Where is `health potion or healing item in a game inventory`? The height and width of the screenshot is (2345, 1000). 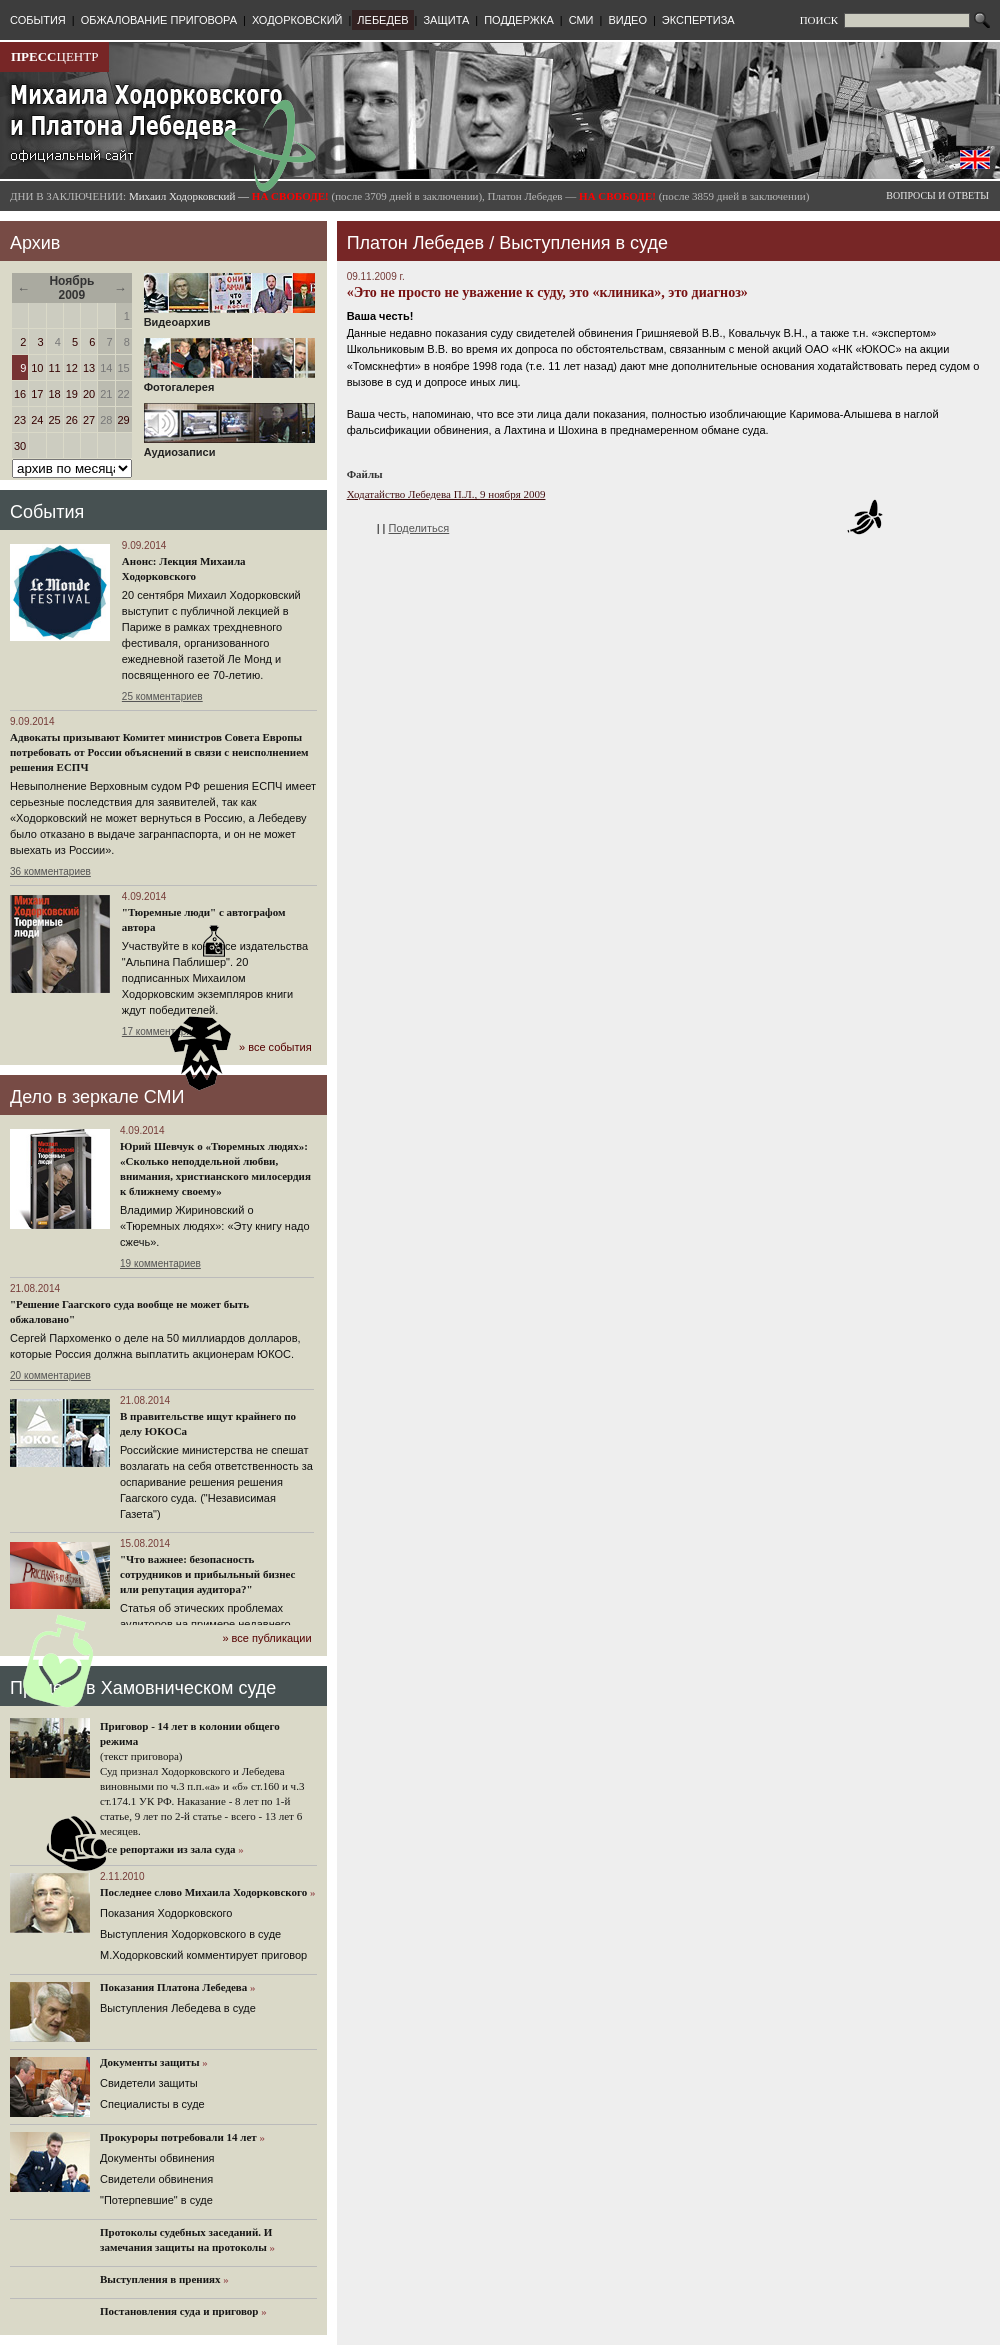 health potion or healing item in a game inventory is located at coordinates (58, 1660).